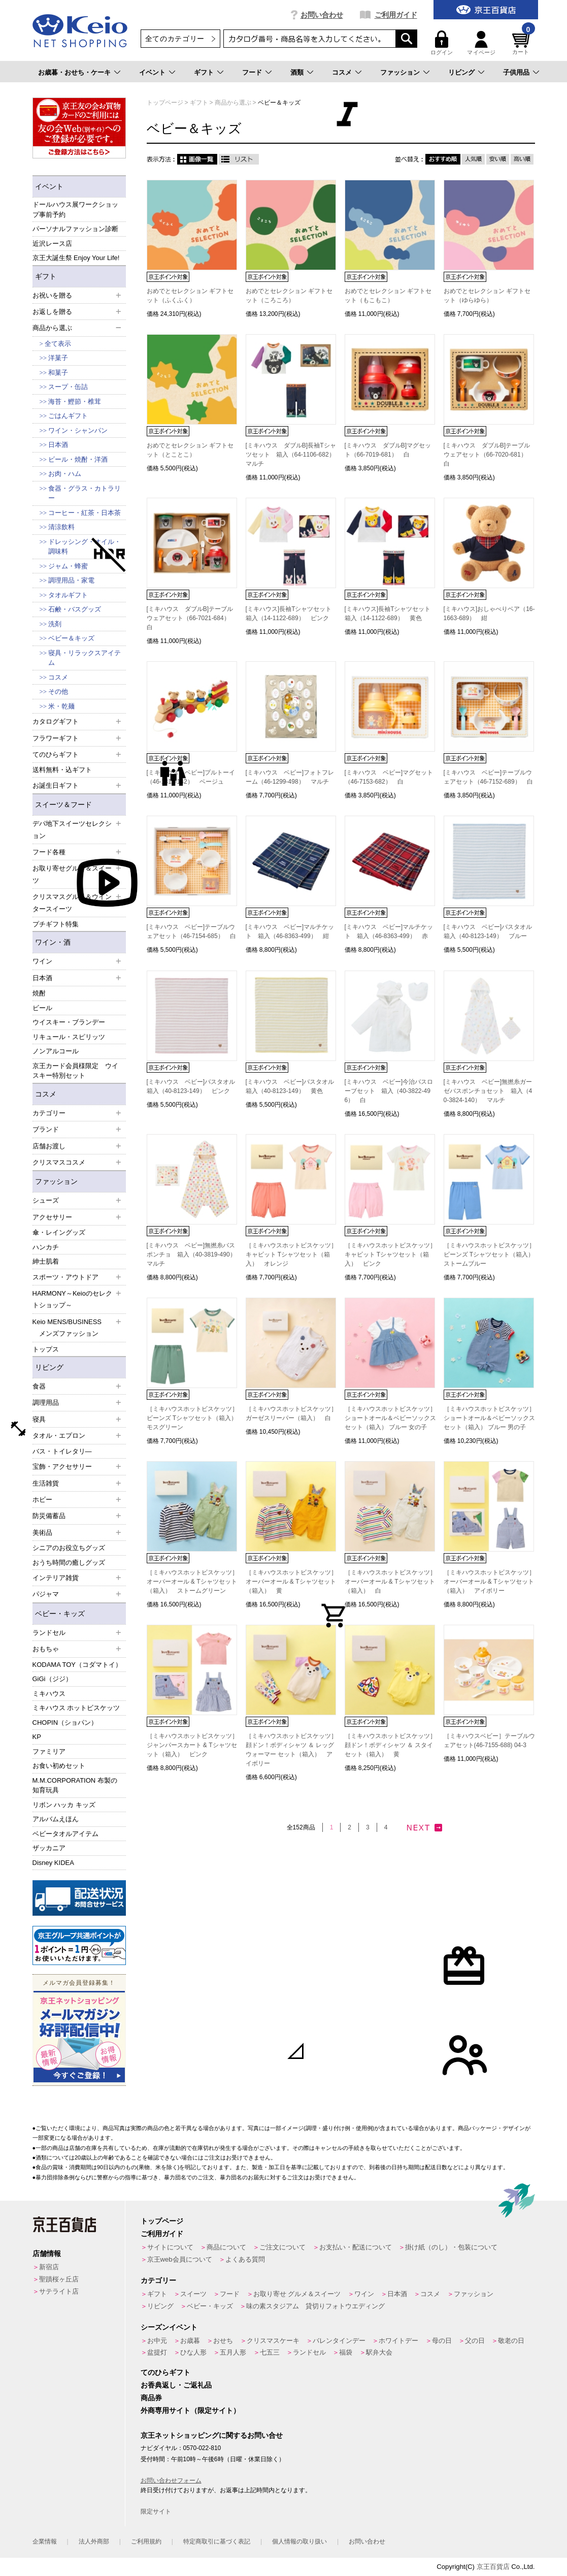  I want to click on enable auto-flash mode for camera, so click(211, 705).